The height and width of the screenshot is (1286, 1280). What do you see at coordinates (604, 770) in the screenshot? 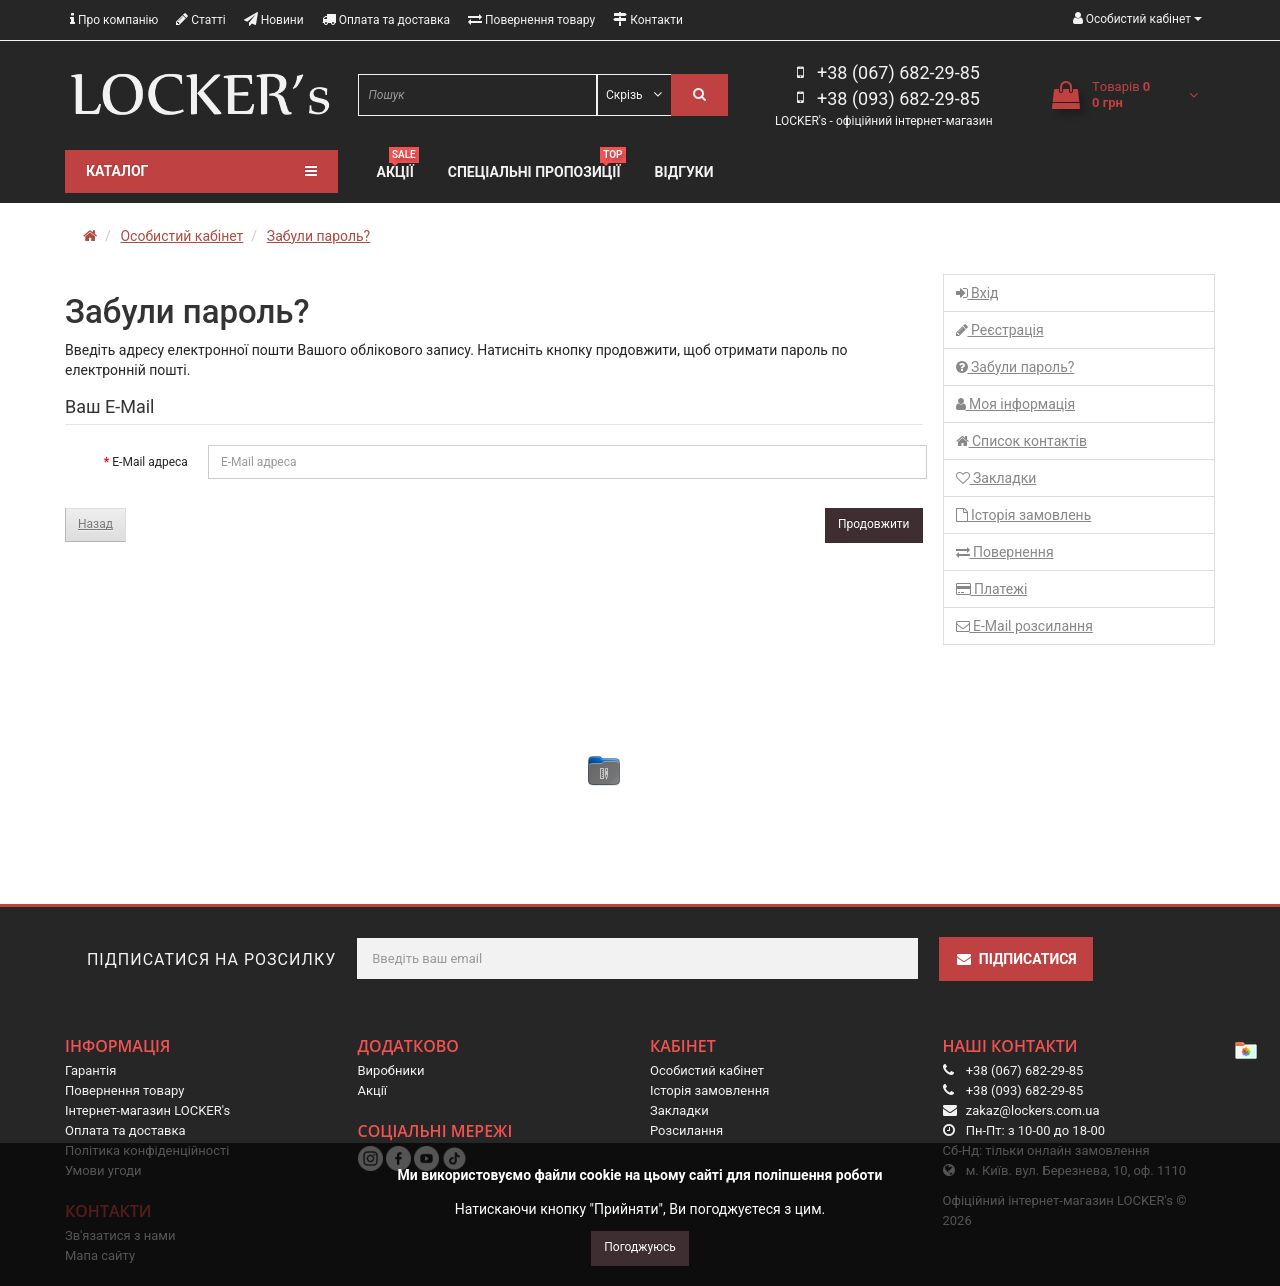
I see `open templates folder` at bounding box center [604, 770].